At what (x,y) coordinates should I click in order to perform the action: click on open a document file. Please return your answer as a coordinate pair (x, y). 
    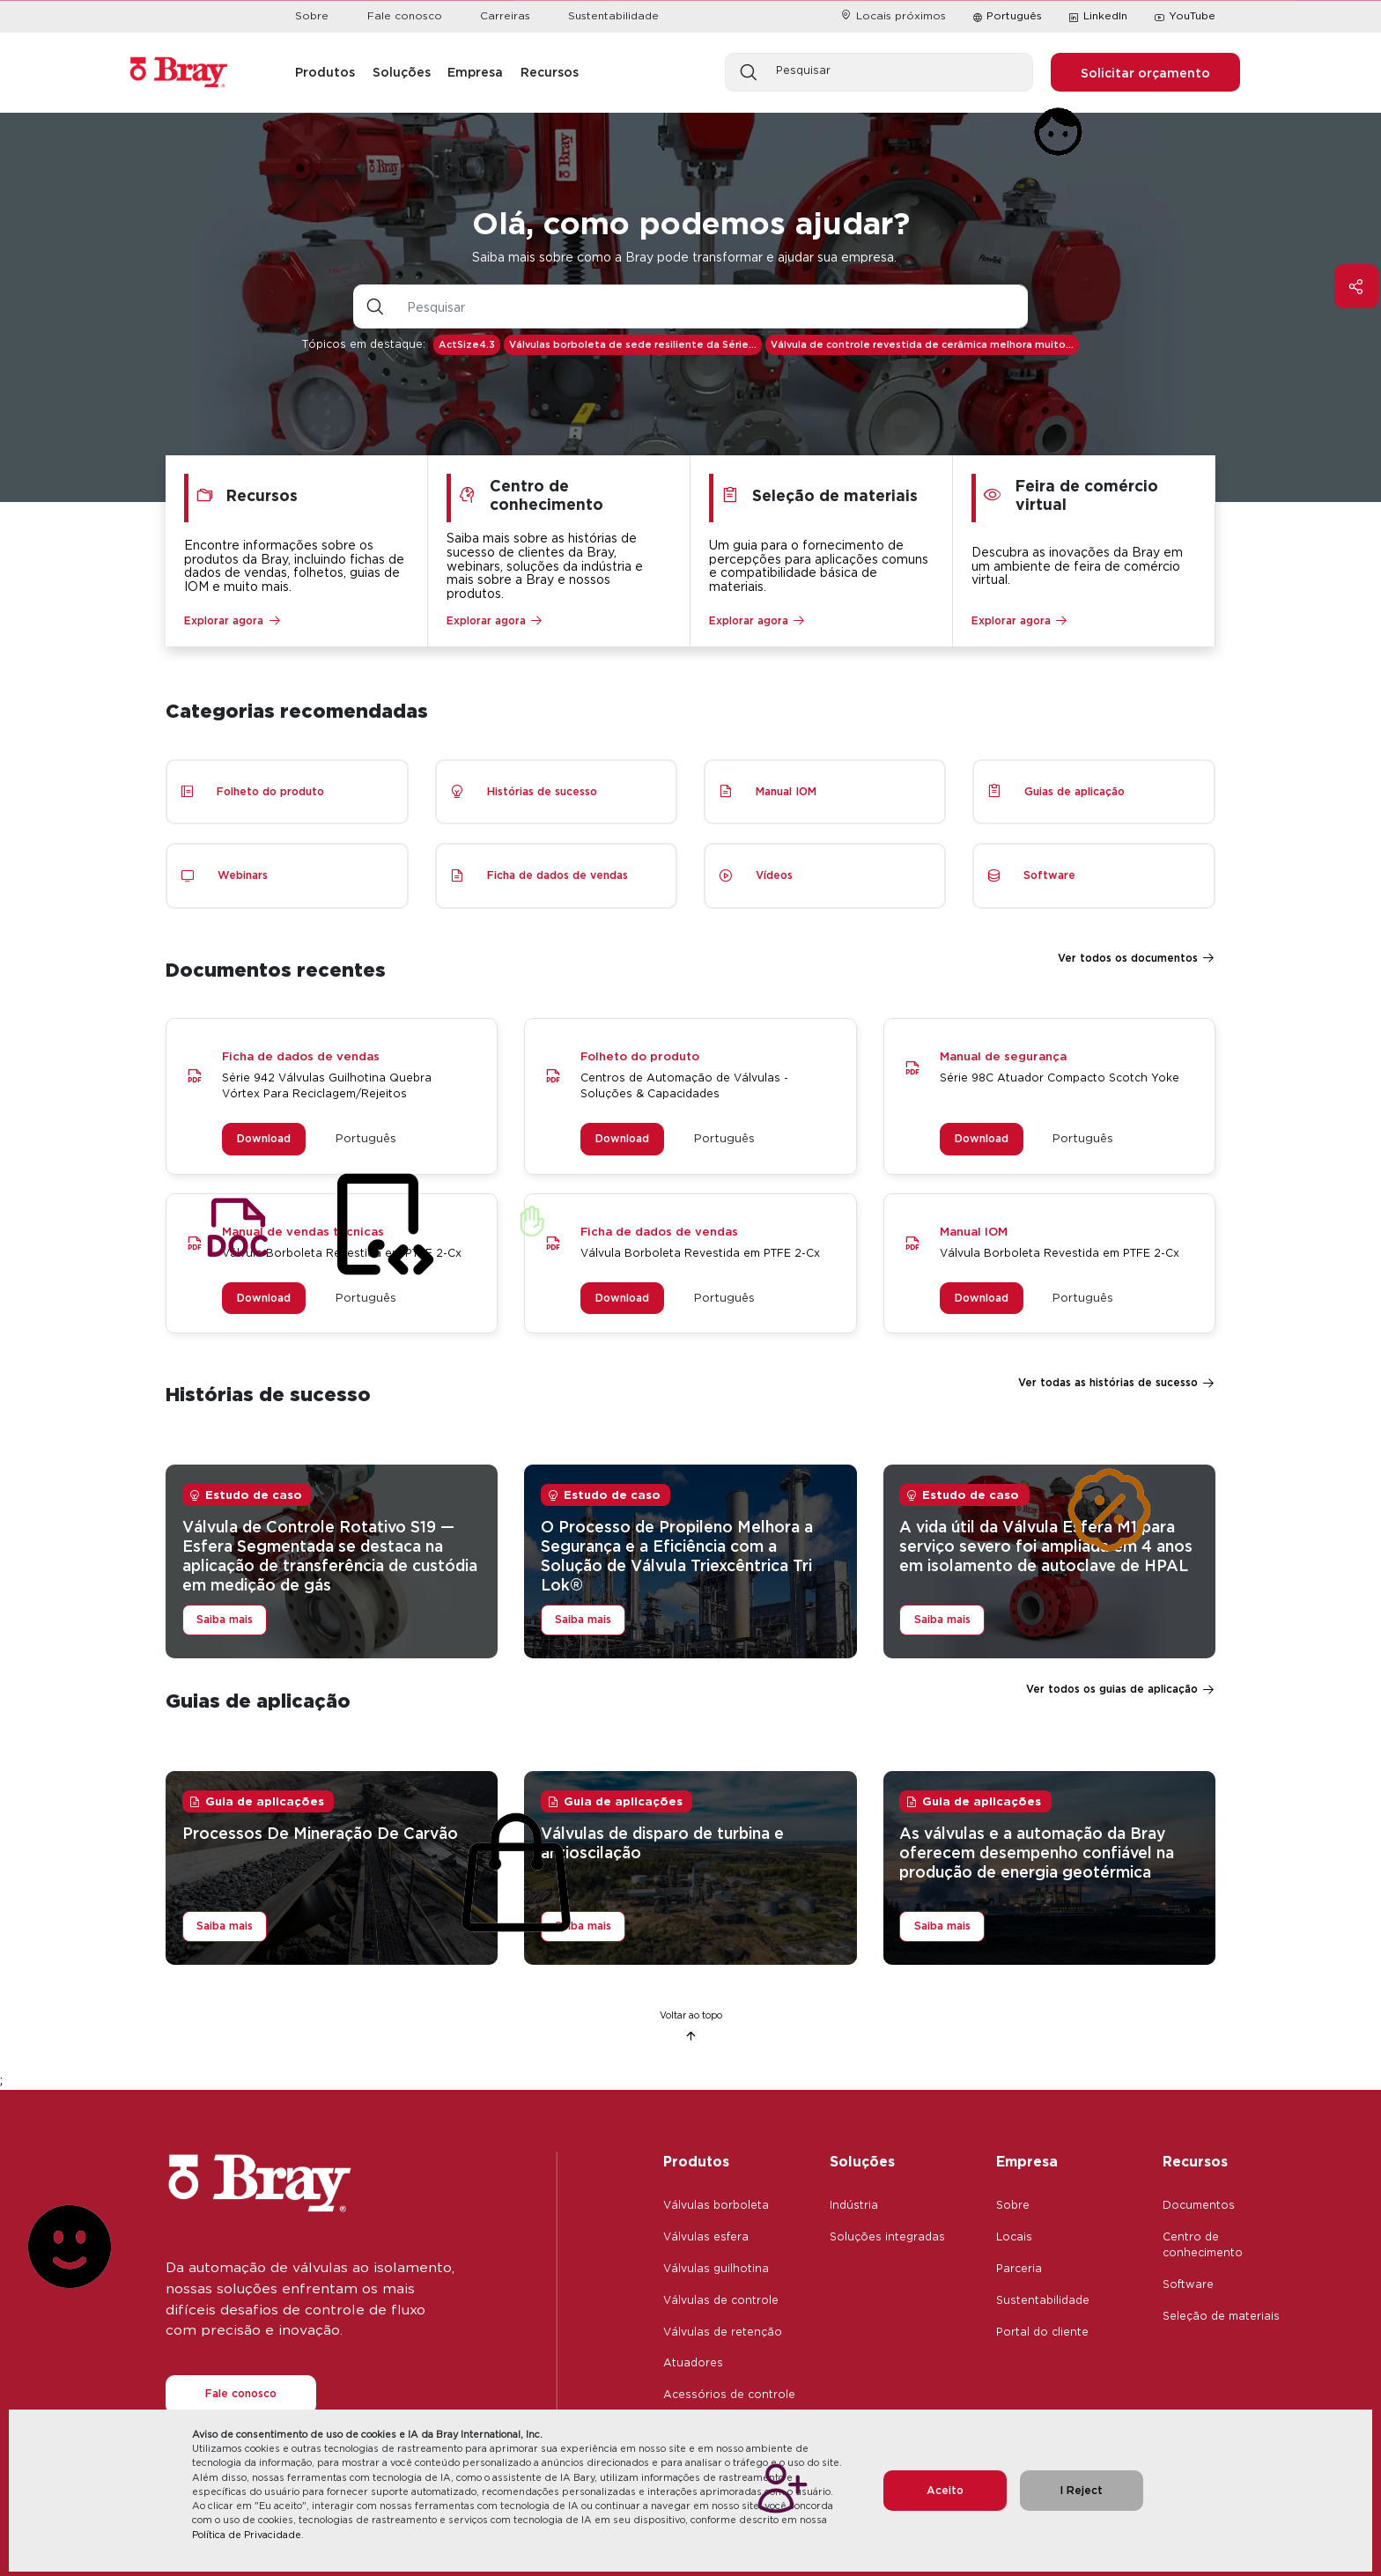
    Looking at the image, I should click on (238, 1229).